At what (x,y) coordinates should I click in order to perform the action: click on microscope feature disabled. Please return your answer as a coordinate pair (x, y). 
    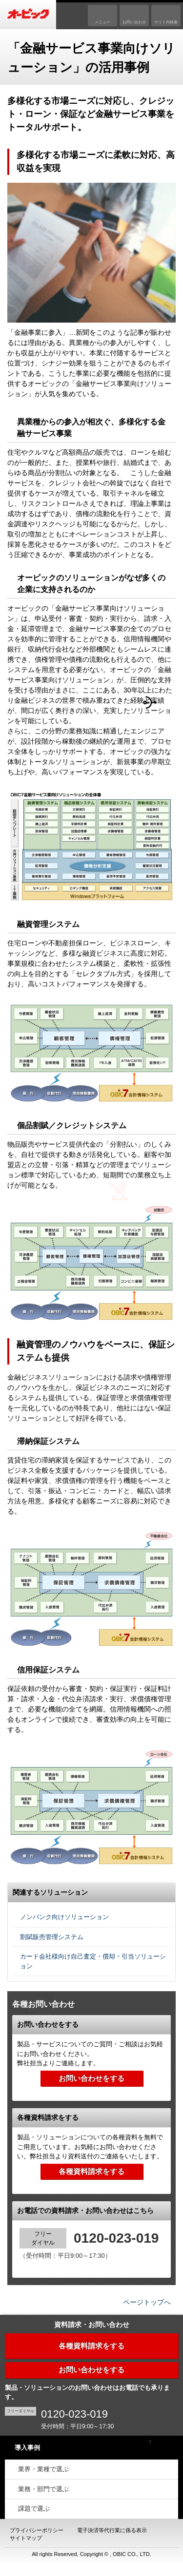
    Looking at the image, I should click on (119, 1191).